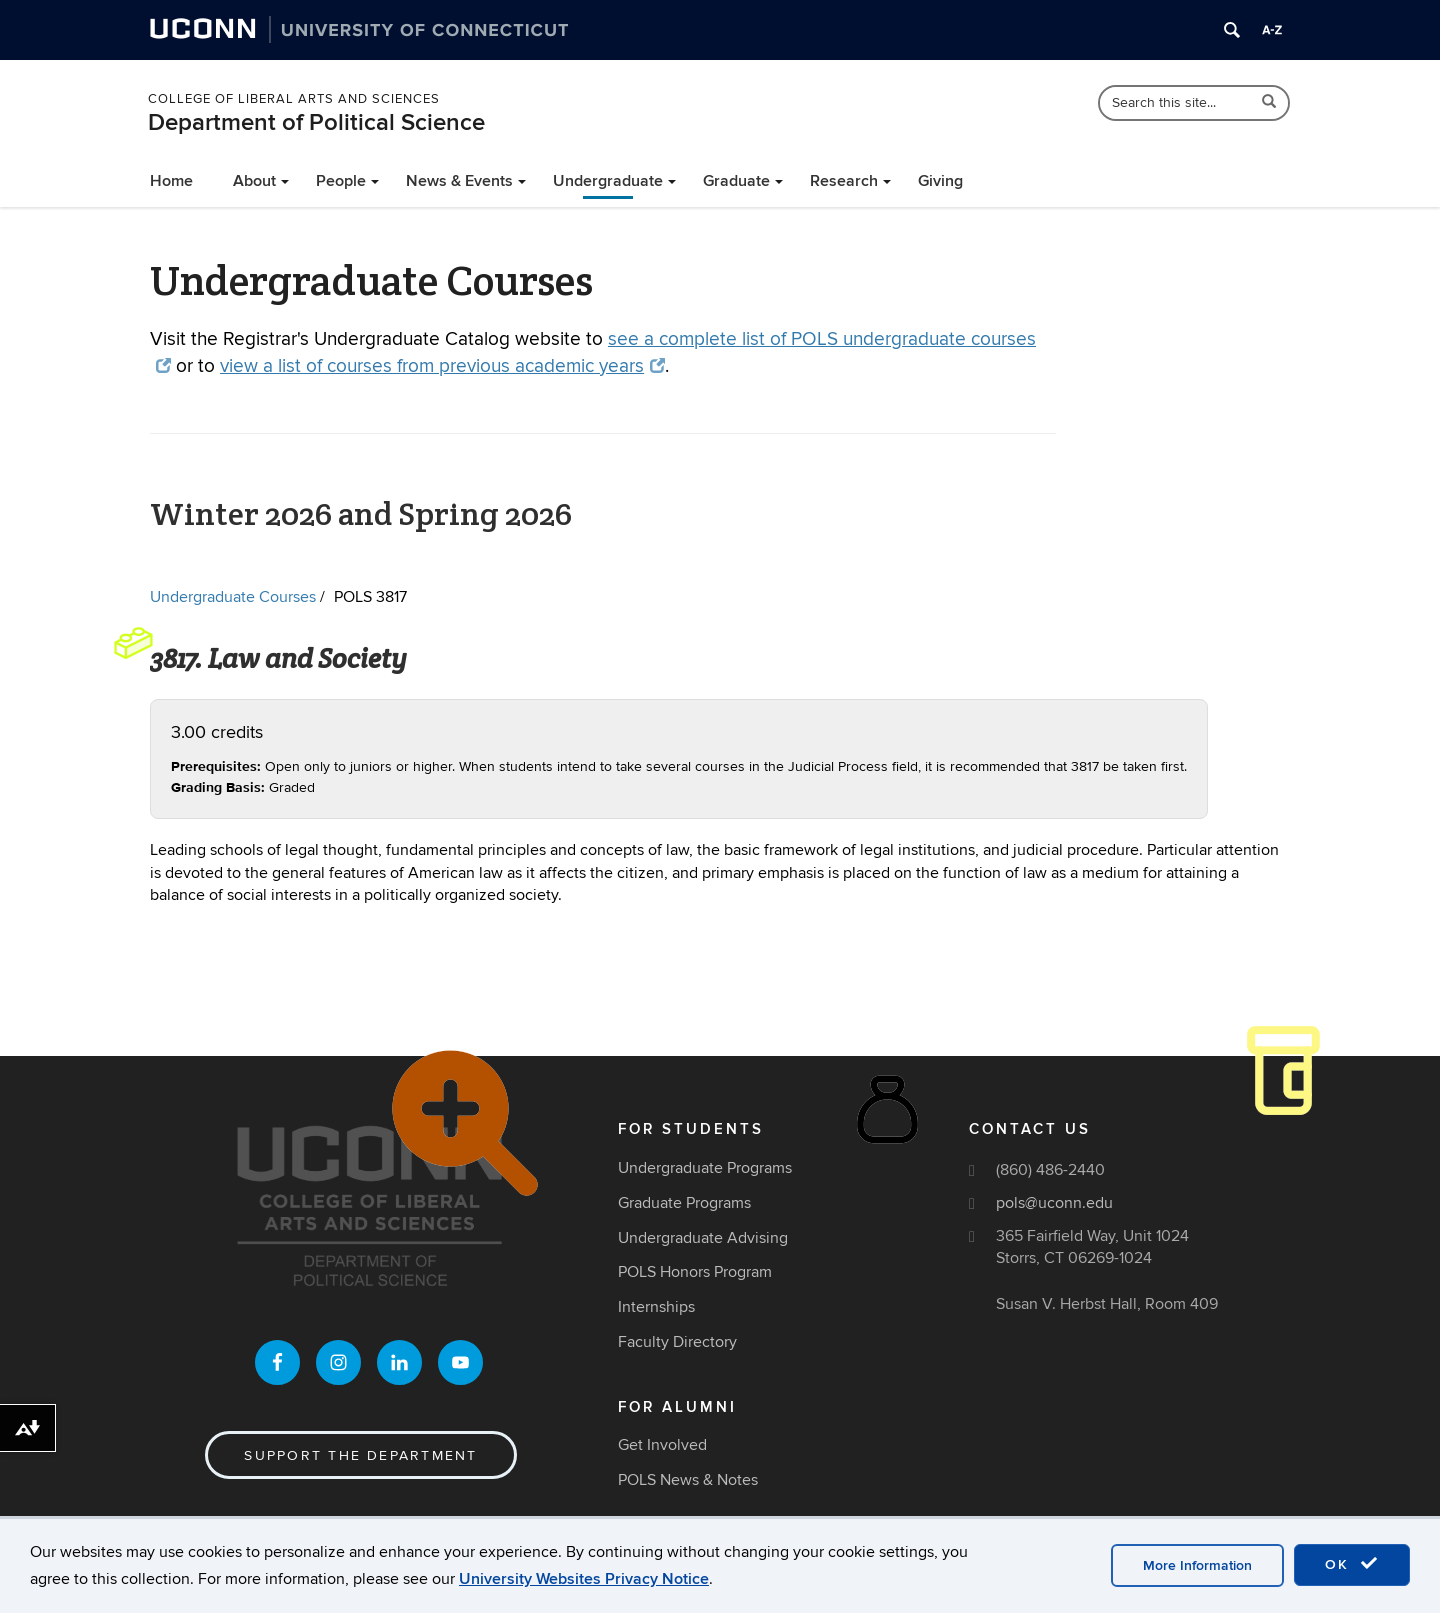  I want to click on view your earnings or balance, so click(887, 1109).